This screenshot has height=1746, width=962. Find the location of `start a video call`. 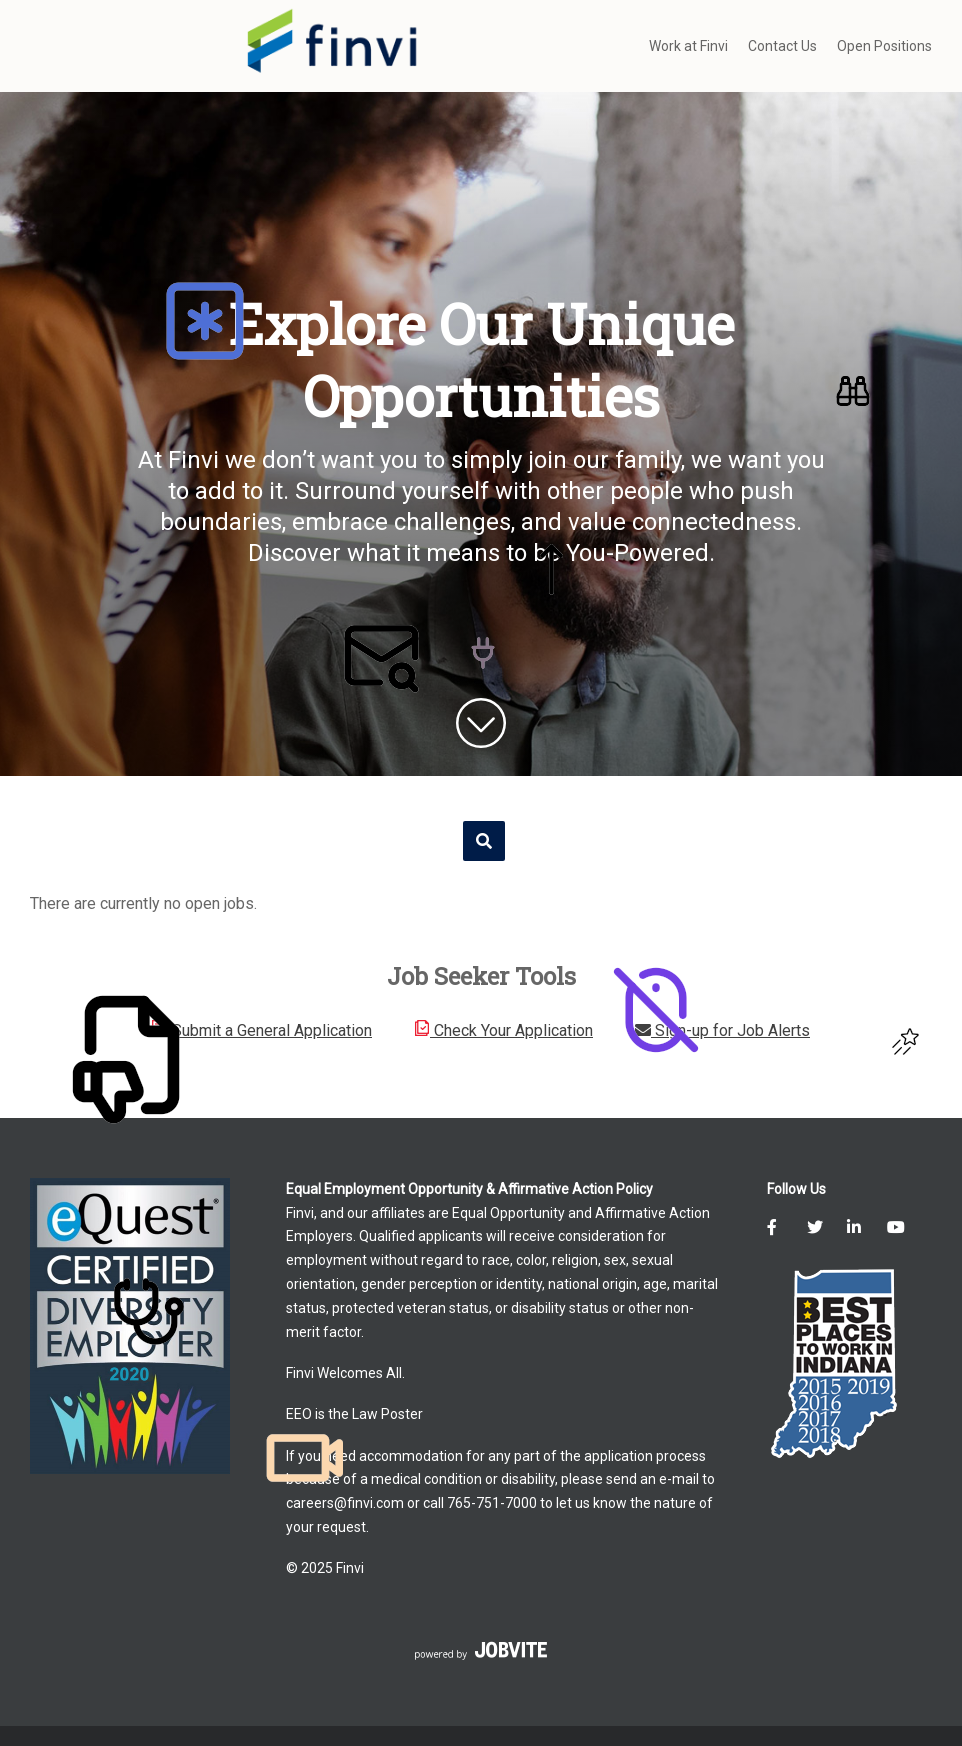

start a video call is located at coordinates (303, 1458).